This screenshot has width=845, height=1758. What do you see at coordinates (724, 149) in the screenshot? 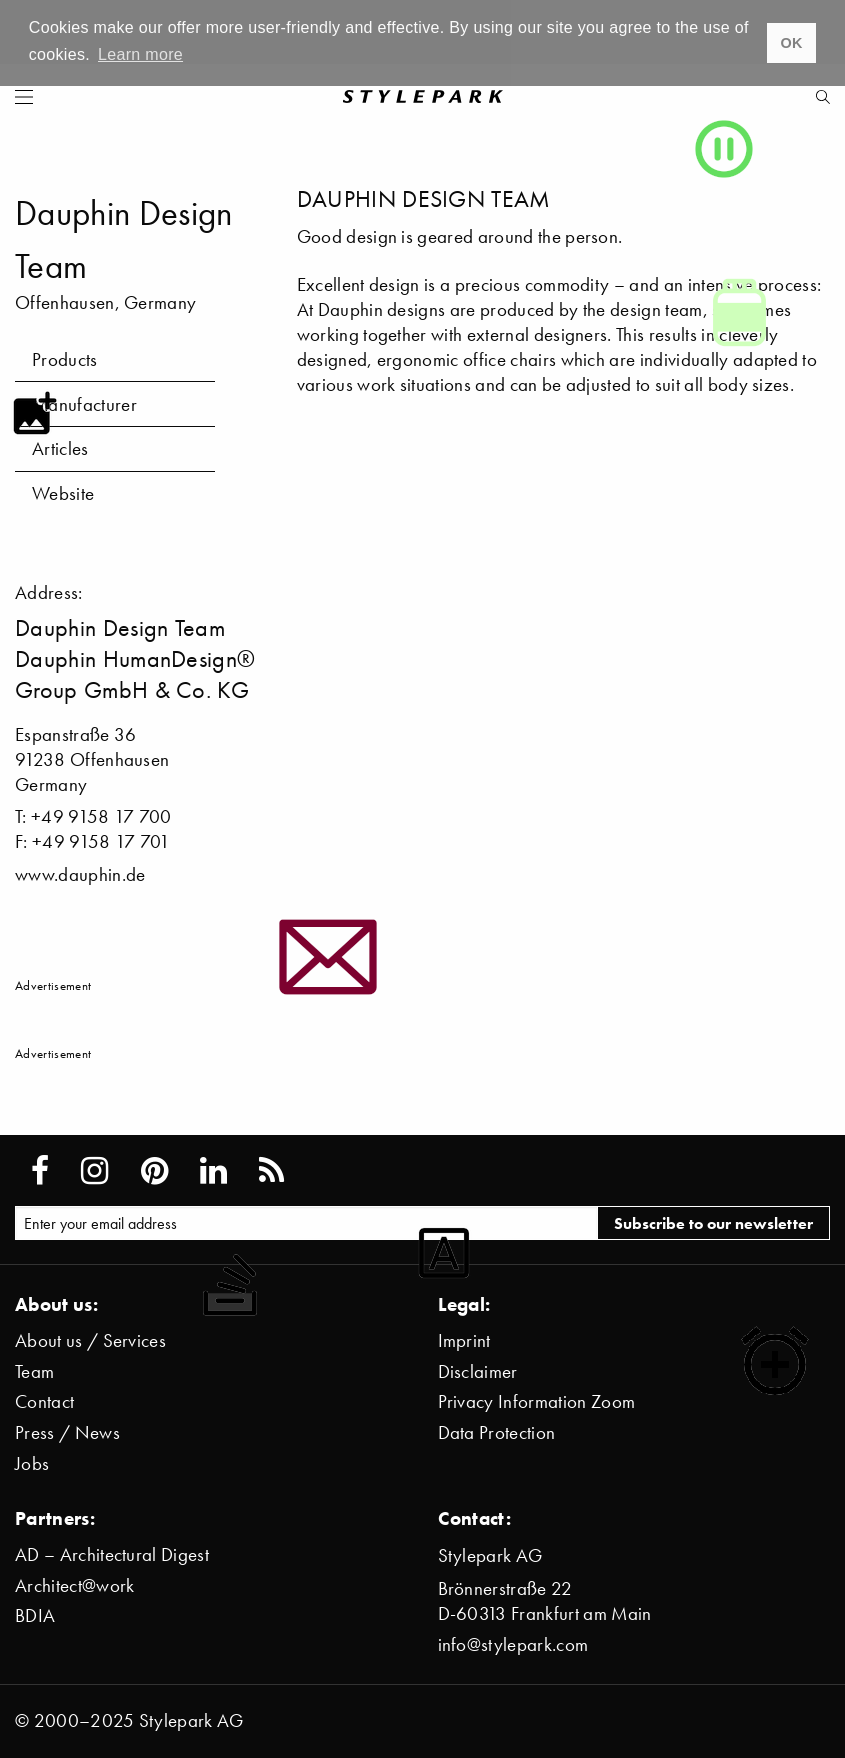
I see `pause media playback` at bounding box center [724, 149].